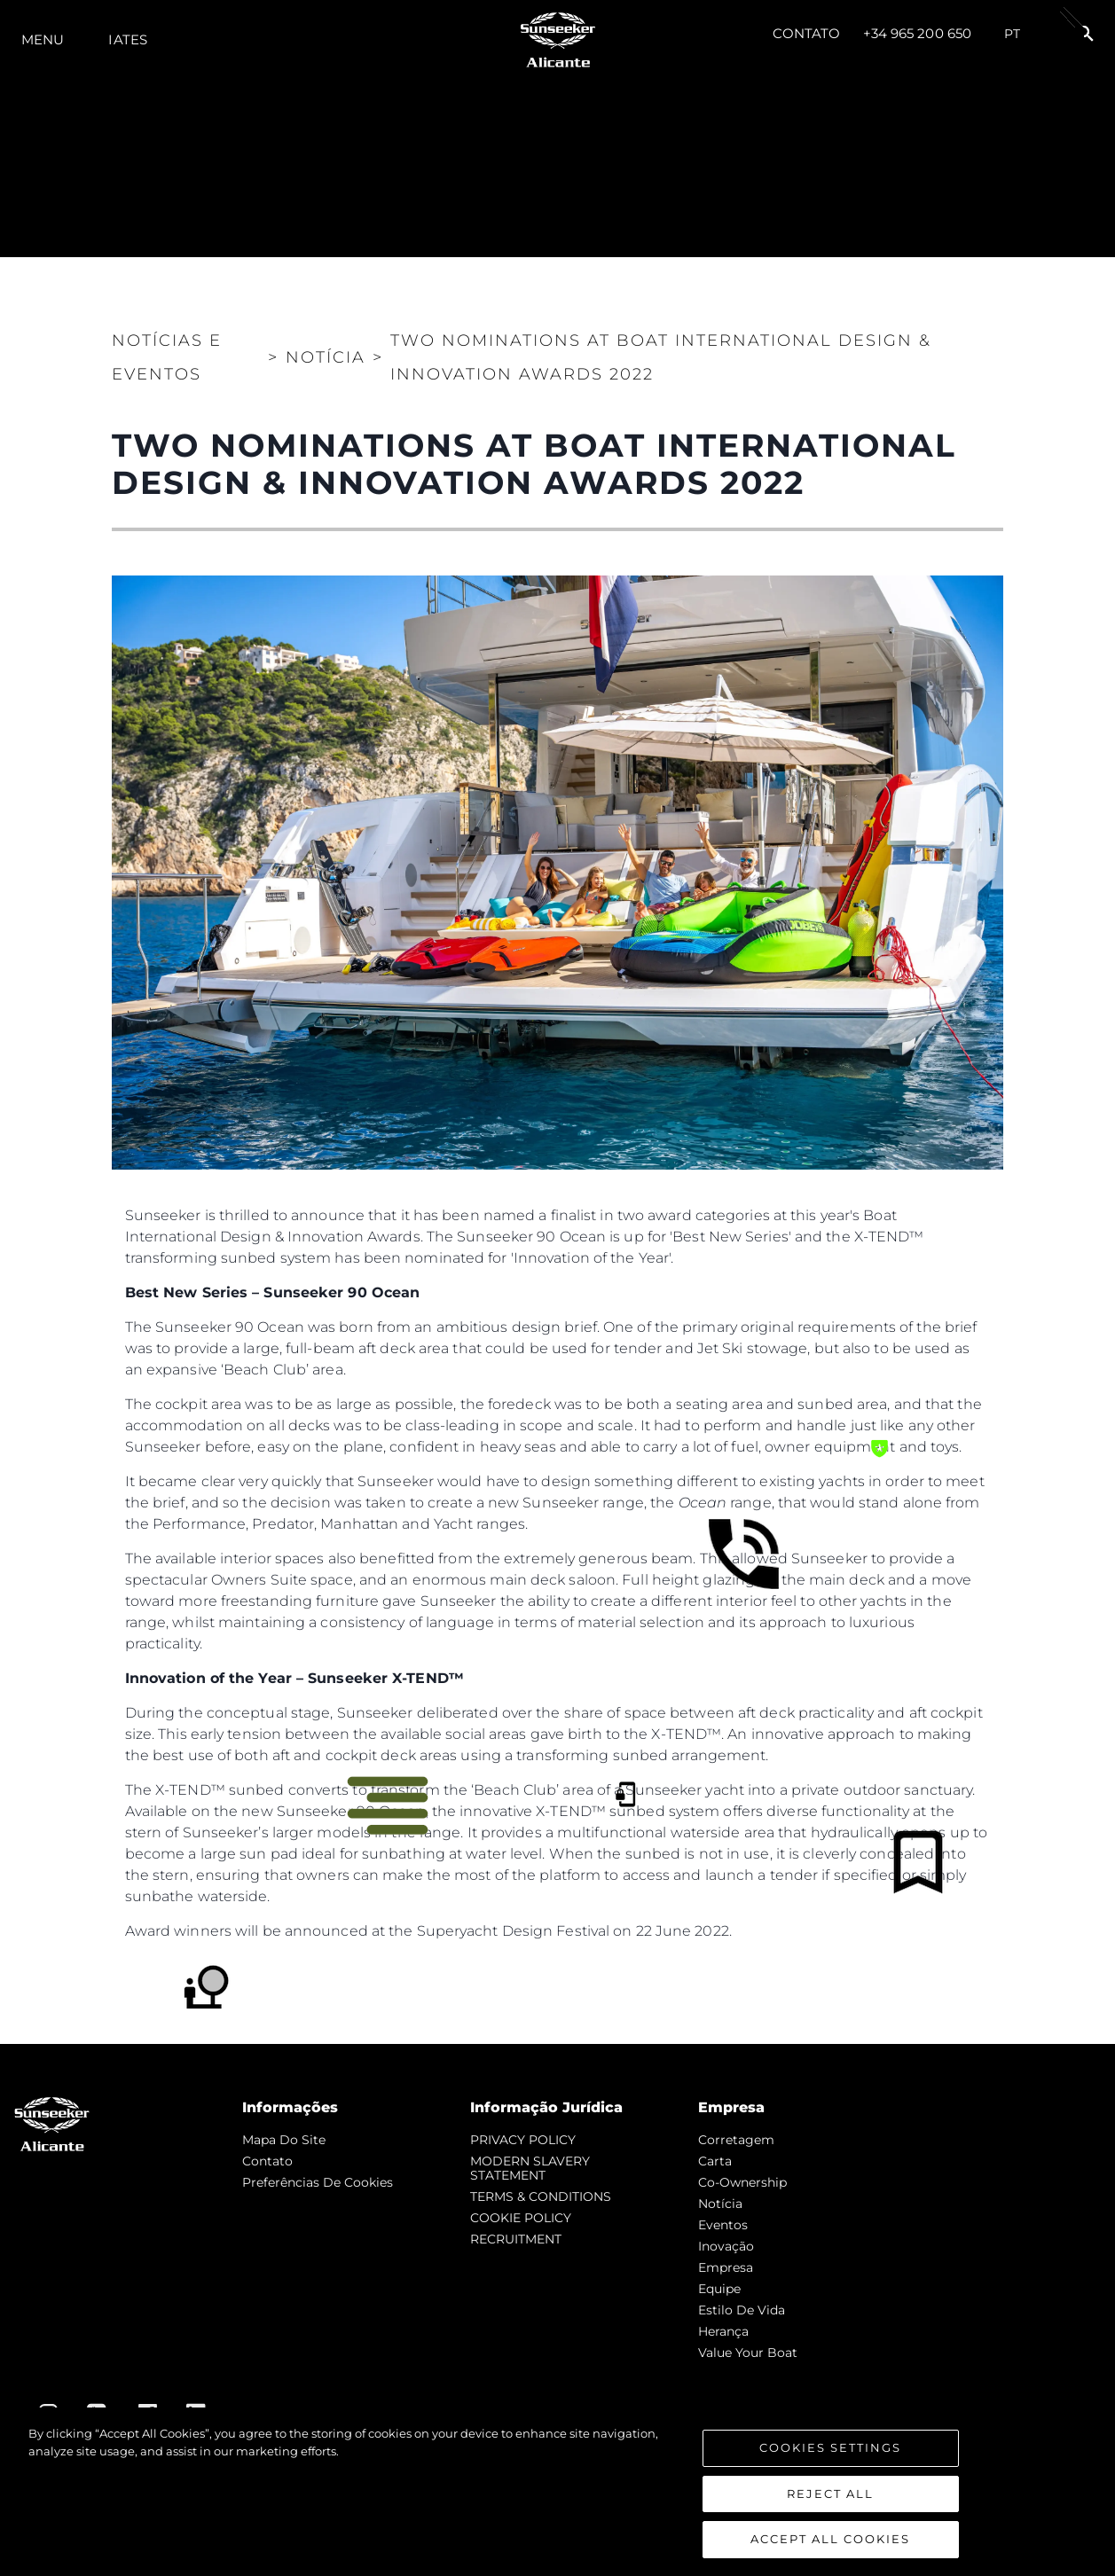  I want to click on align text to the right, so click(388, 1807).